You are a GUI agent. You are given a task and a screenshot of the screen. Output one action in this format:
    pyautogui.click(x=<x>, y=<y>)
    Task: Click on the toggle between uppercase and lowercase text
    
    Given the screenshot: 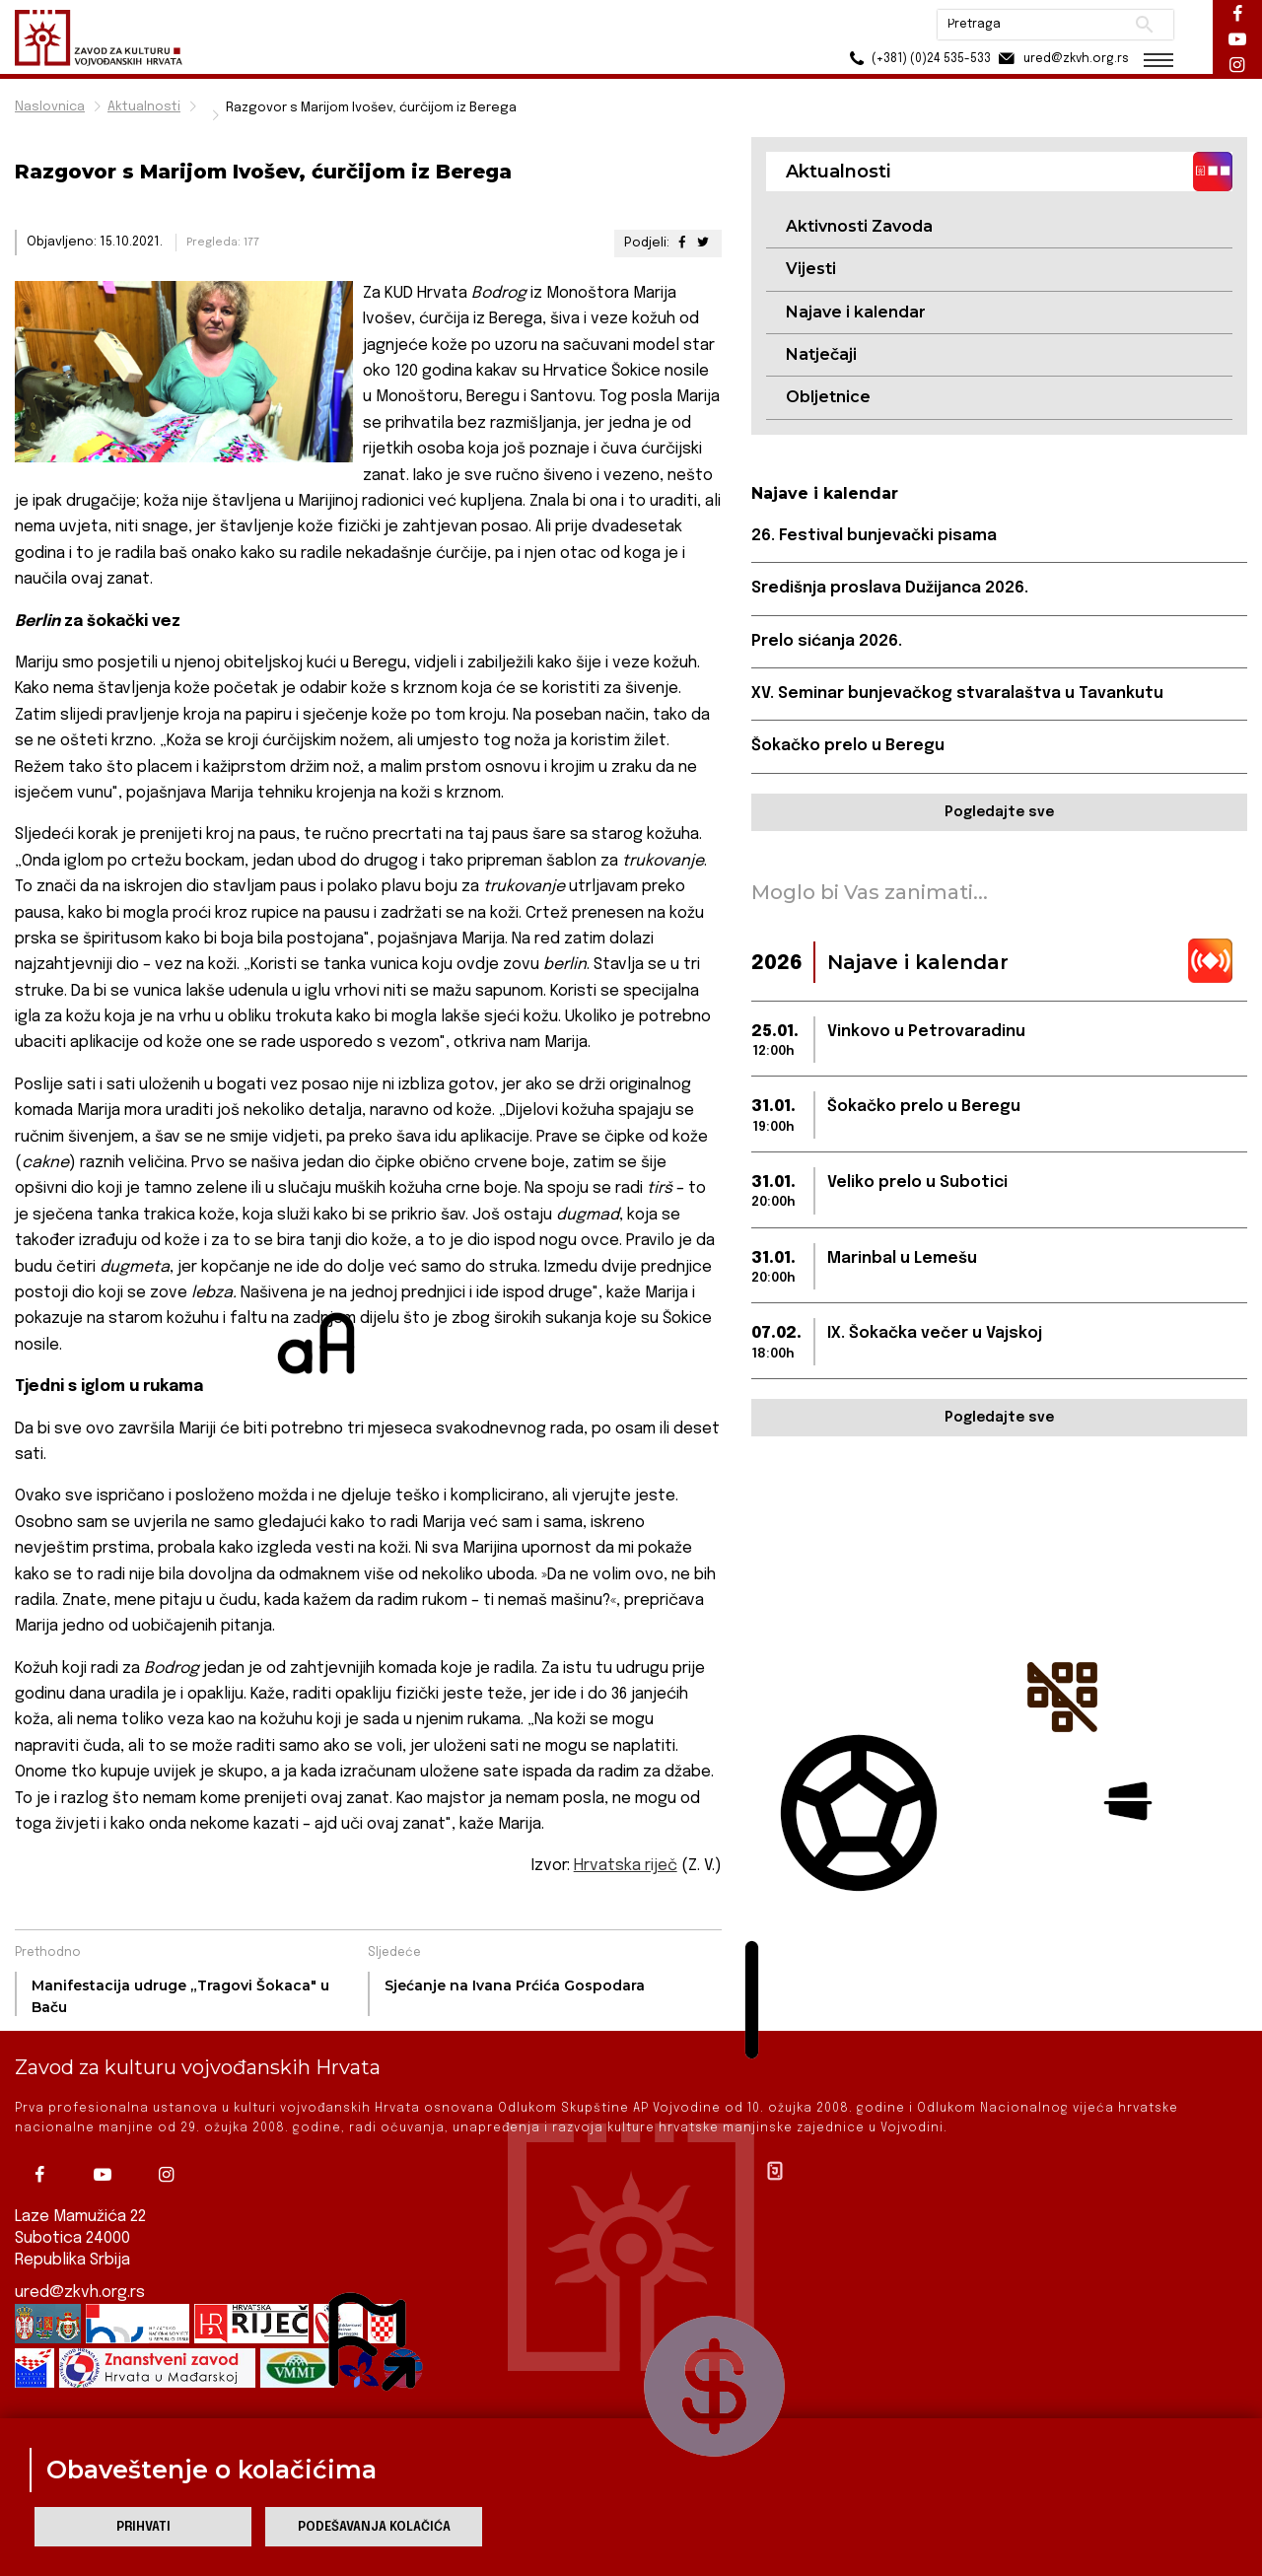 What is the action you would take?
    pyautogui.click(x=316, y=1343)
    